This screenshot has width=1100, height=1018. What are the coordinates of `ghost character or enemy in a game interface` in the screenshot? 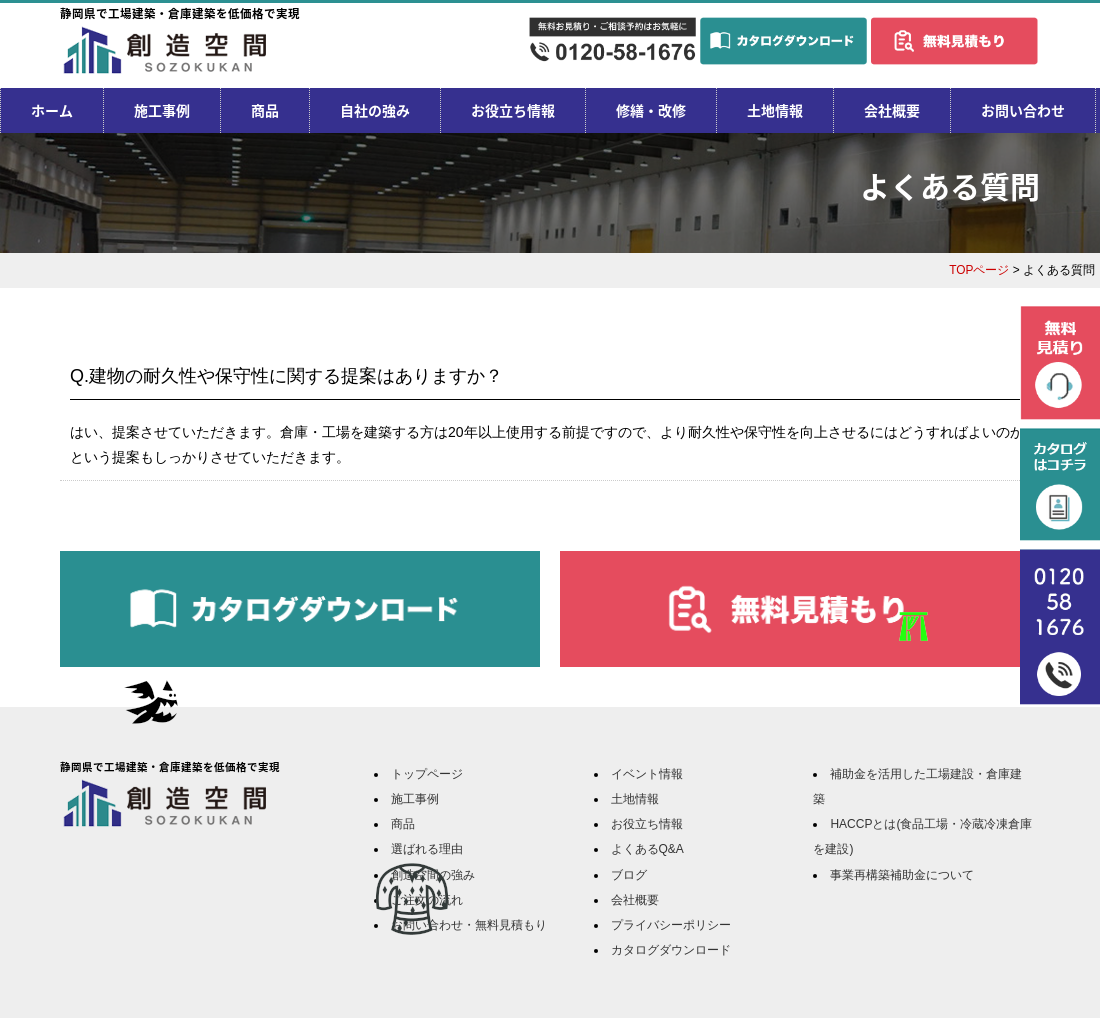 It's located at (151, 702).